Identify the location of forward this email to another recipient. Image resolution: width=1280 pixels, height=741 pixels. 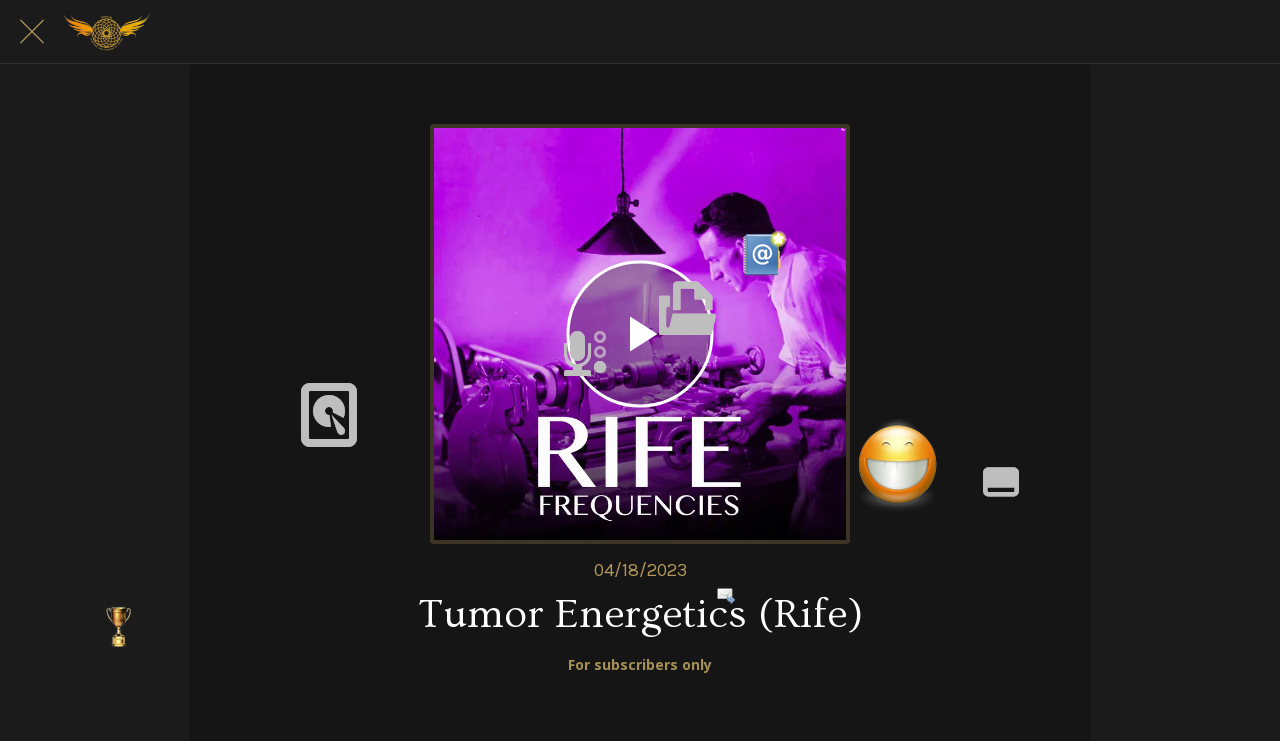
(725, 594).